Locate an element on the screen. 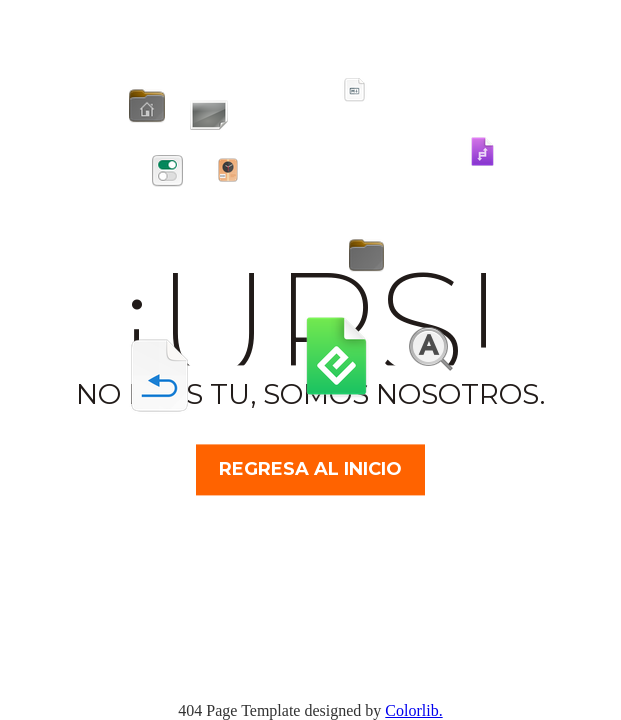 Image resolution: width=621 pixels, height=720 pixels. revert document to previous version is located at coordinates (159, 375).